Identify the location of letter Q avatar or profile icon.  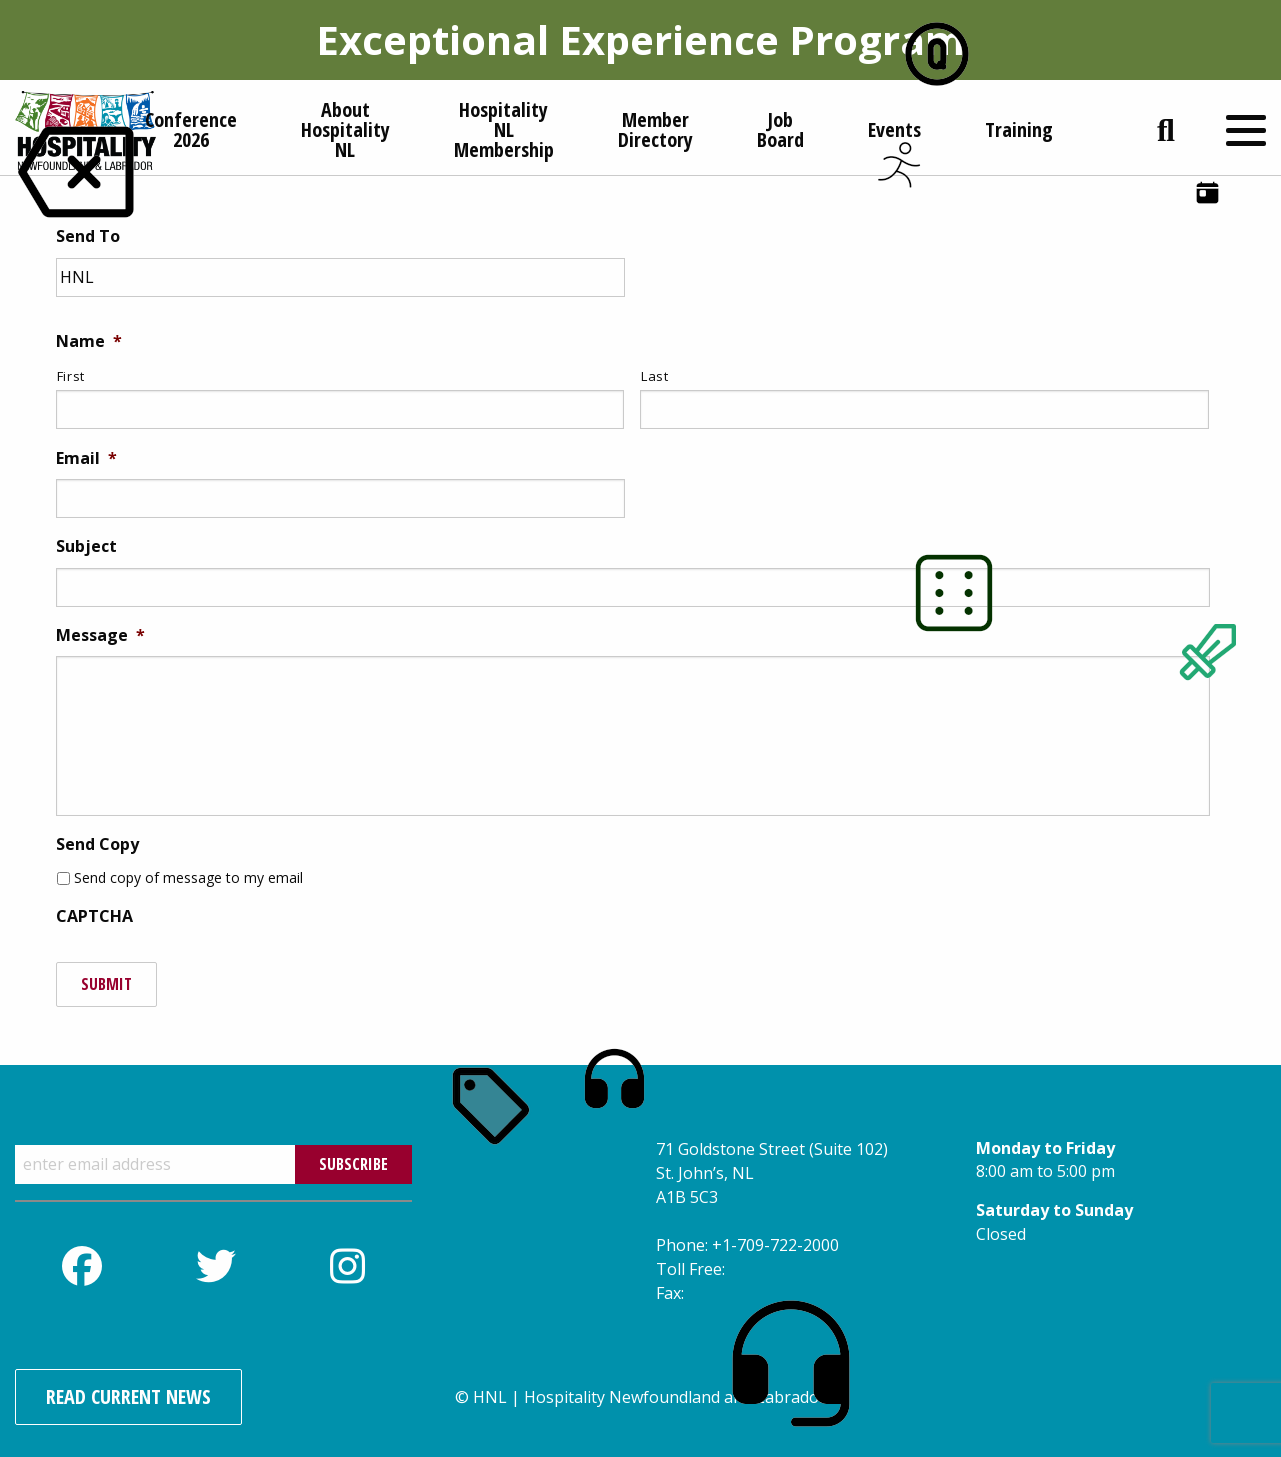
(937, 54).